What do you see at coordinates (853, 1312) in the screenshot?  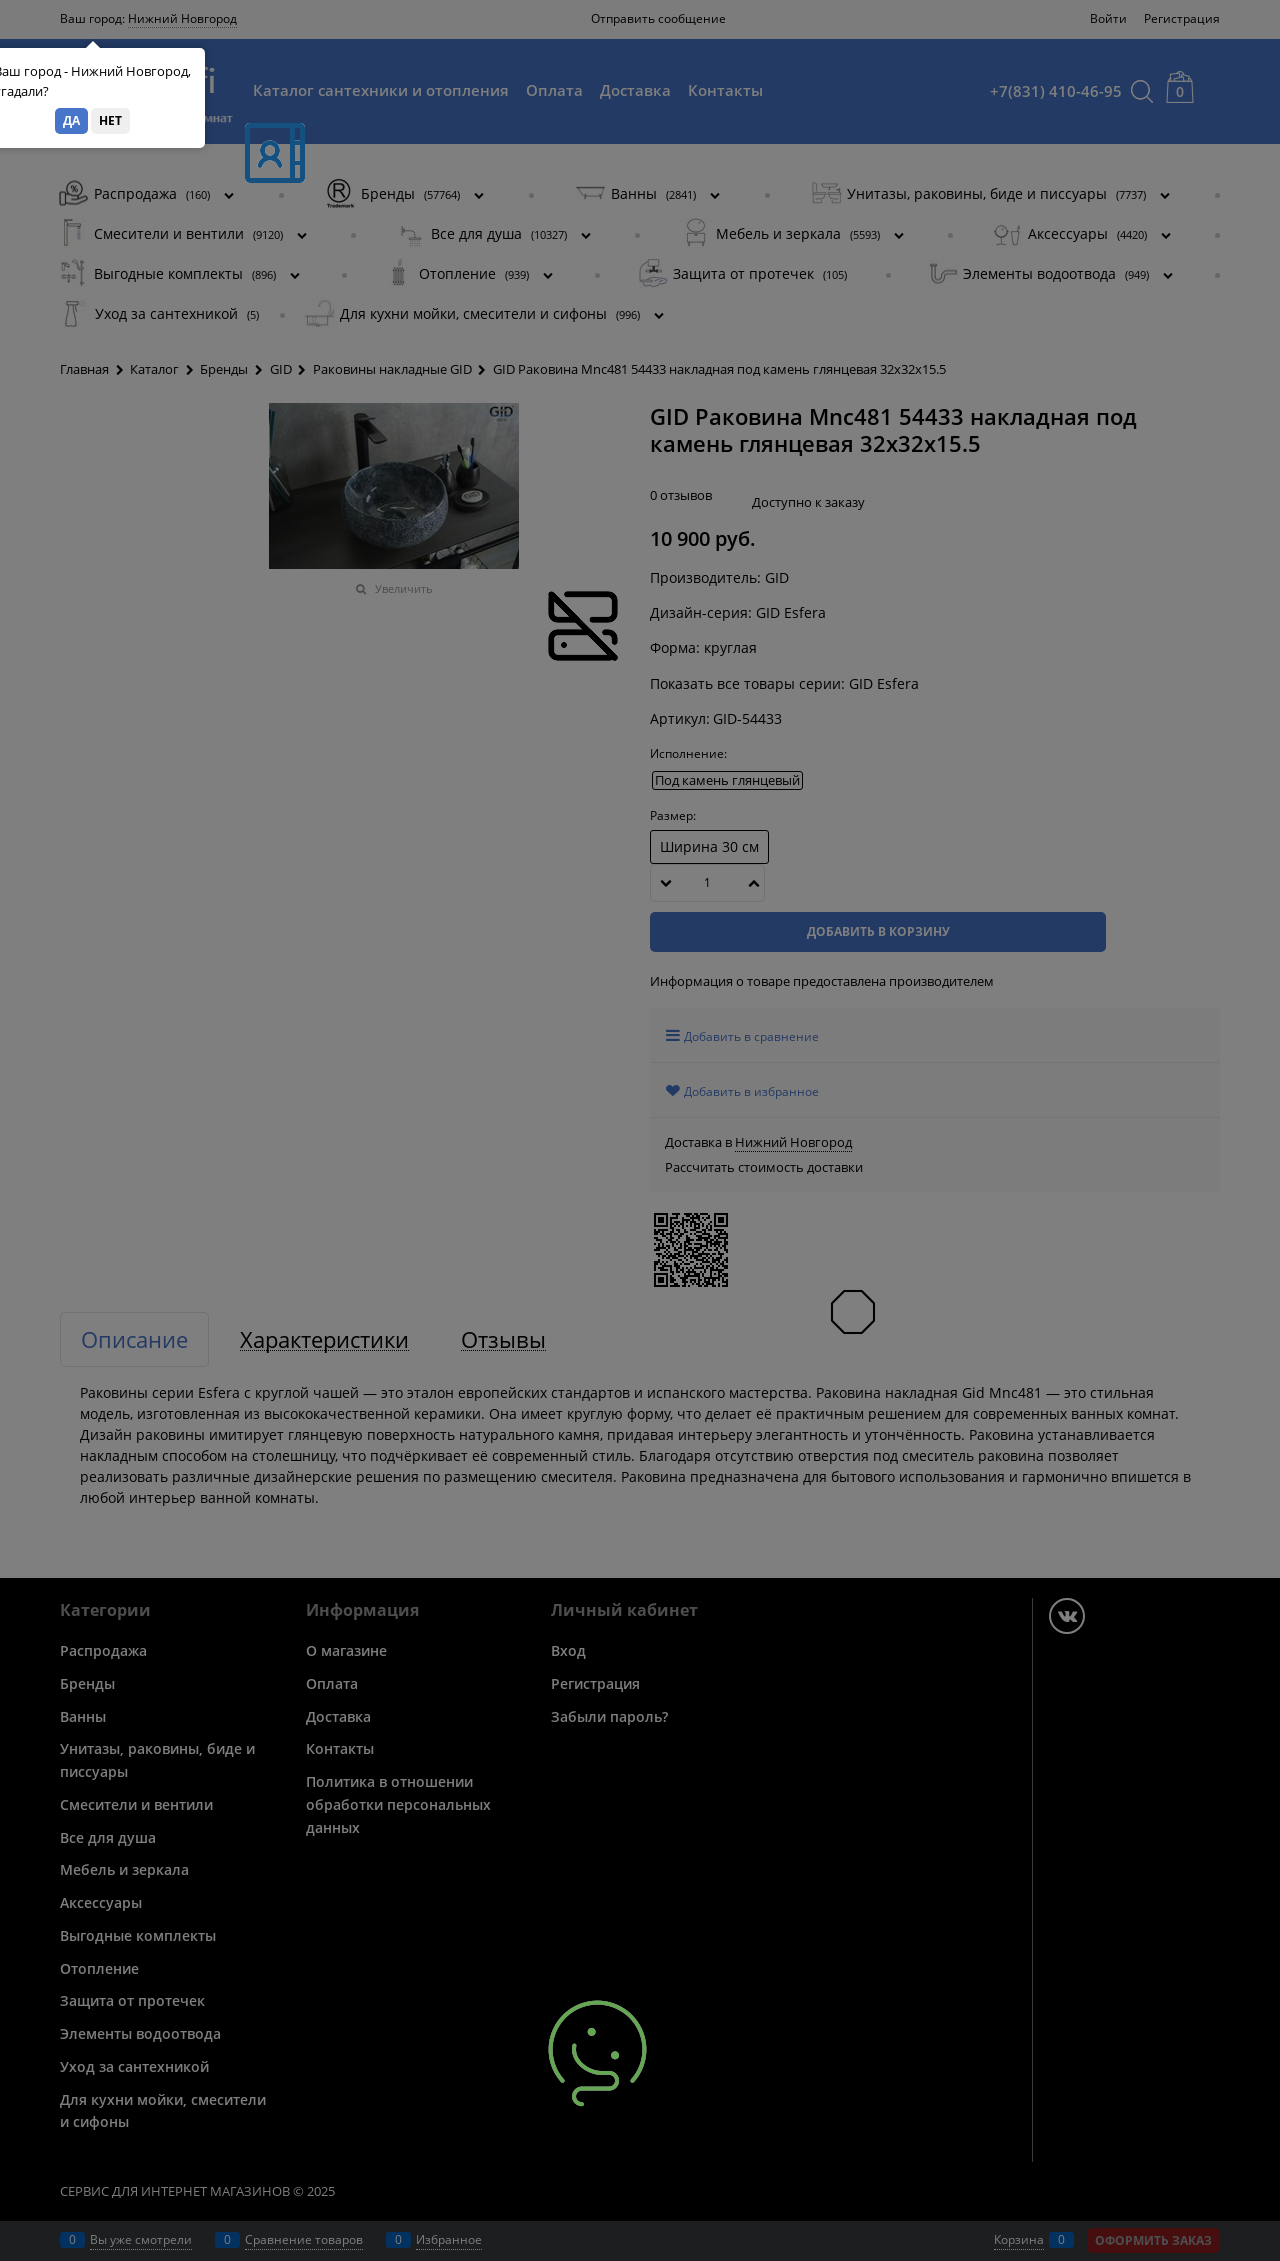 I see `indicates a stop or warning state` at bounding box center [853, 1312].